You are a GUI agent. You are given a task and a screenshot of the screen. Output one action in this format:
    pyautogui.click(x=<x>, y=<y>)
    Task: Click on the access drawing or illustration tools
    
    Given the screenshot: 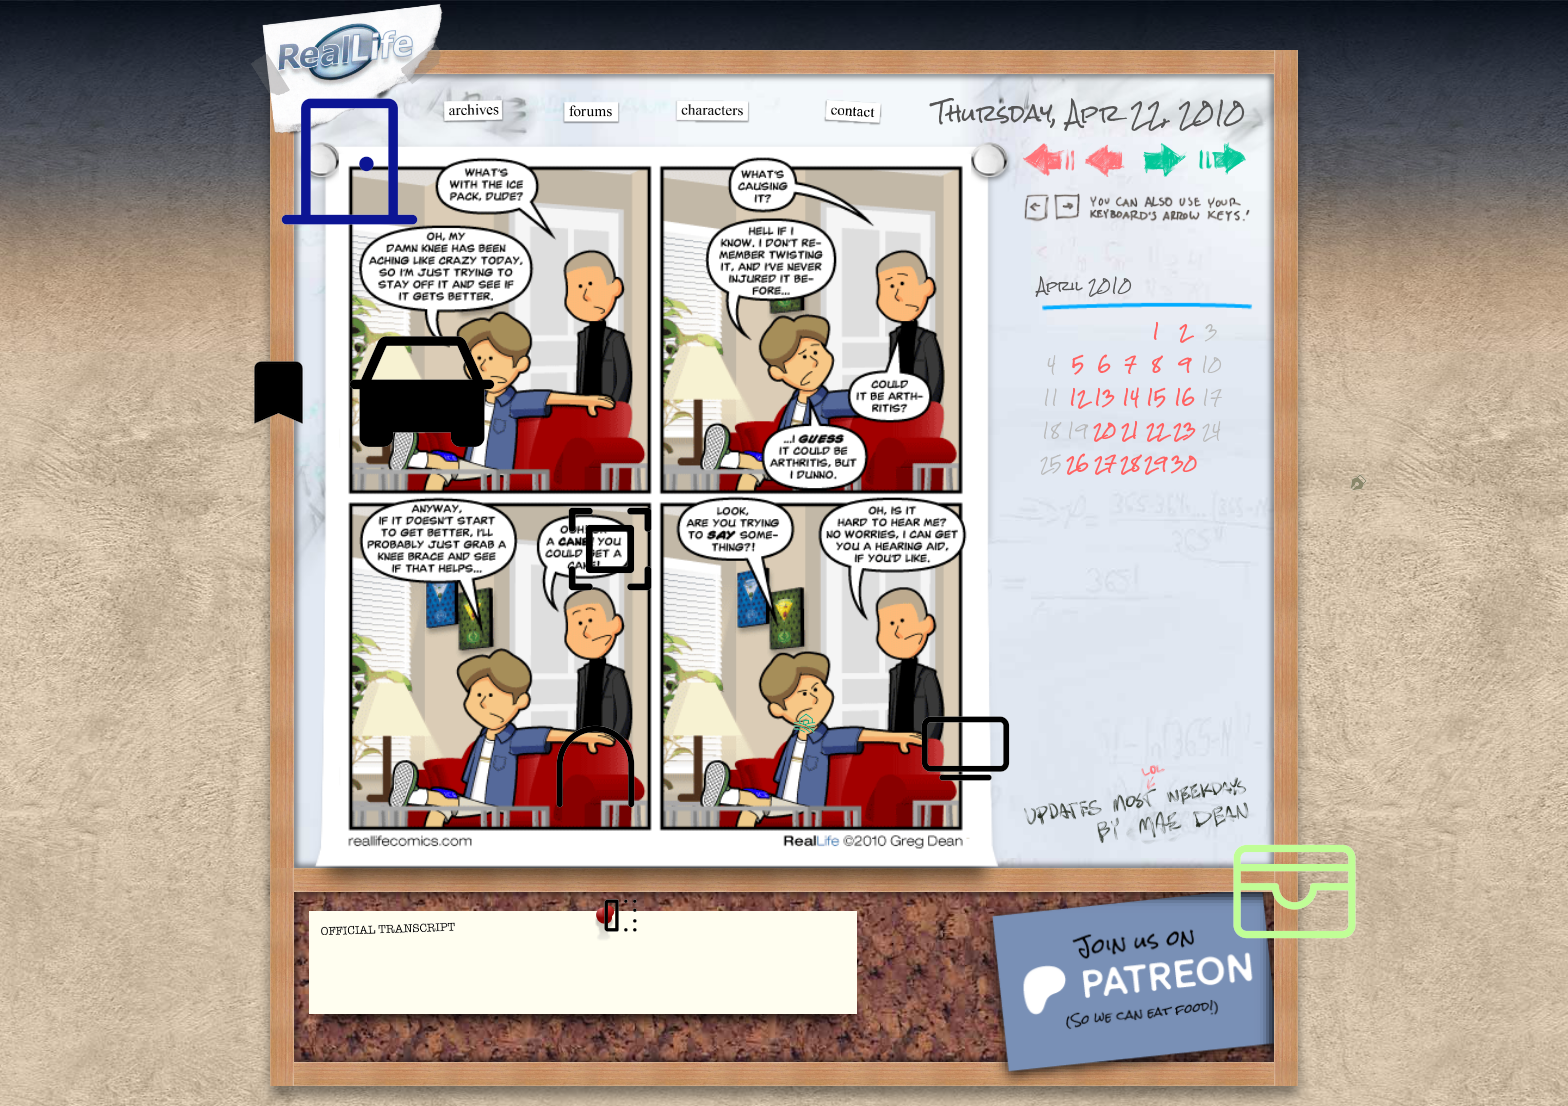 What is the action you would take?
    pyautogui.click(x=1357, y=483)
    